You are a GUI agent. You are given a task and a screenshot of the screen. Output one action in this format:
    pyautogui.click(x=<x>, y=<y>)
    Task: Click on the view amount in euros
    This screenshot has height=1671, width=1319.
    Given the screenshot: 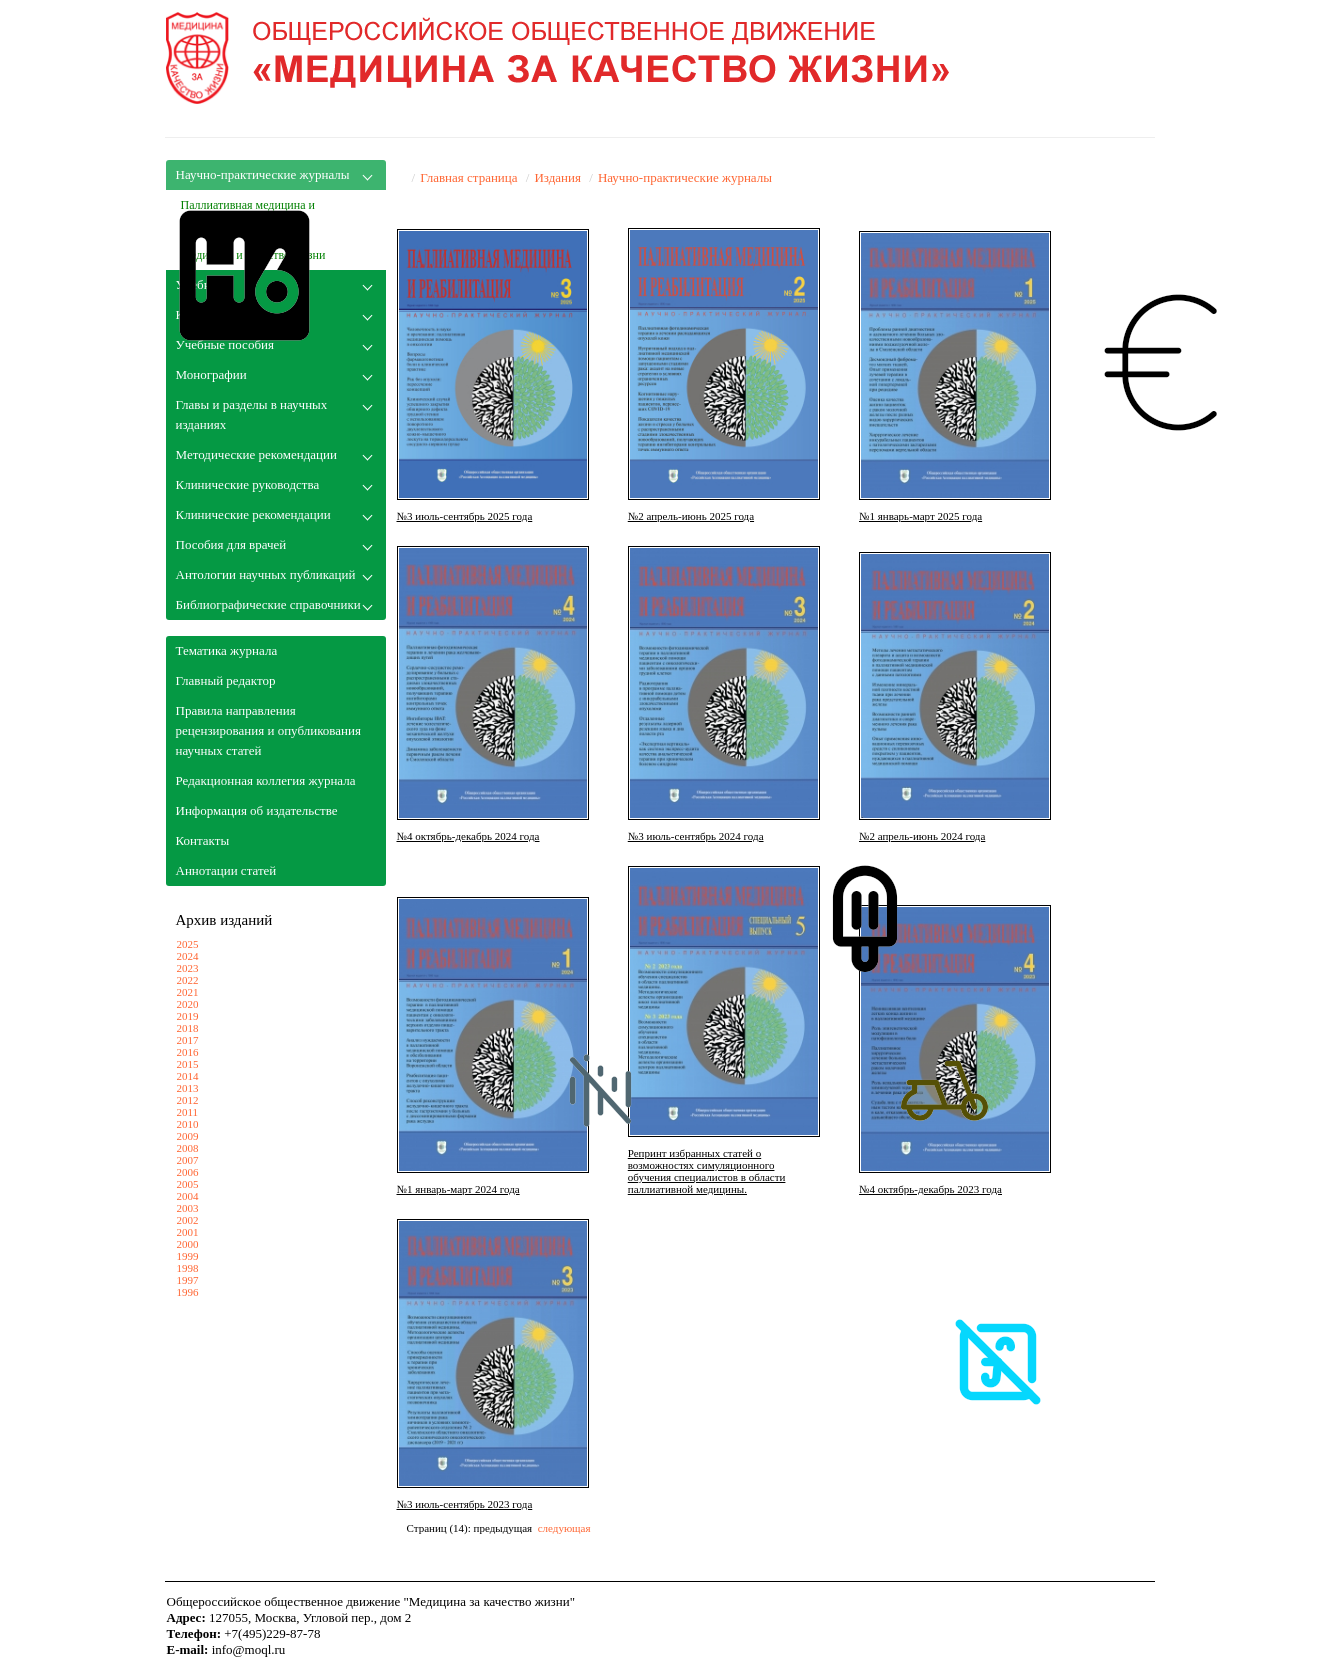 What is the action you would take?
    pyautogui.click(x=1172, y=362)
    